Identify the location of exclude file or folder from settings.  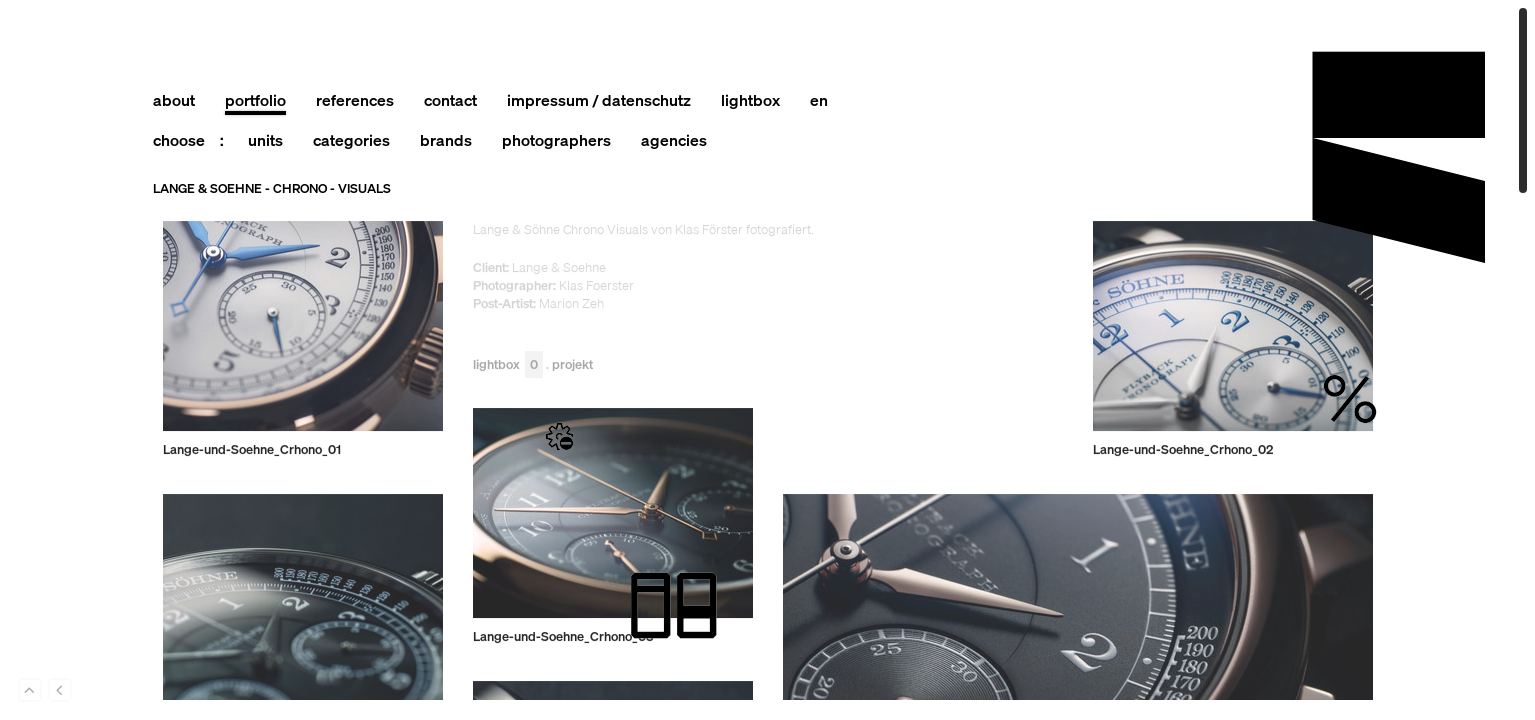
(559, 436).